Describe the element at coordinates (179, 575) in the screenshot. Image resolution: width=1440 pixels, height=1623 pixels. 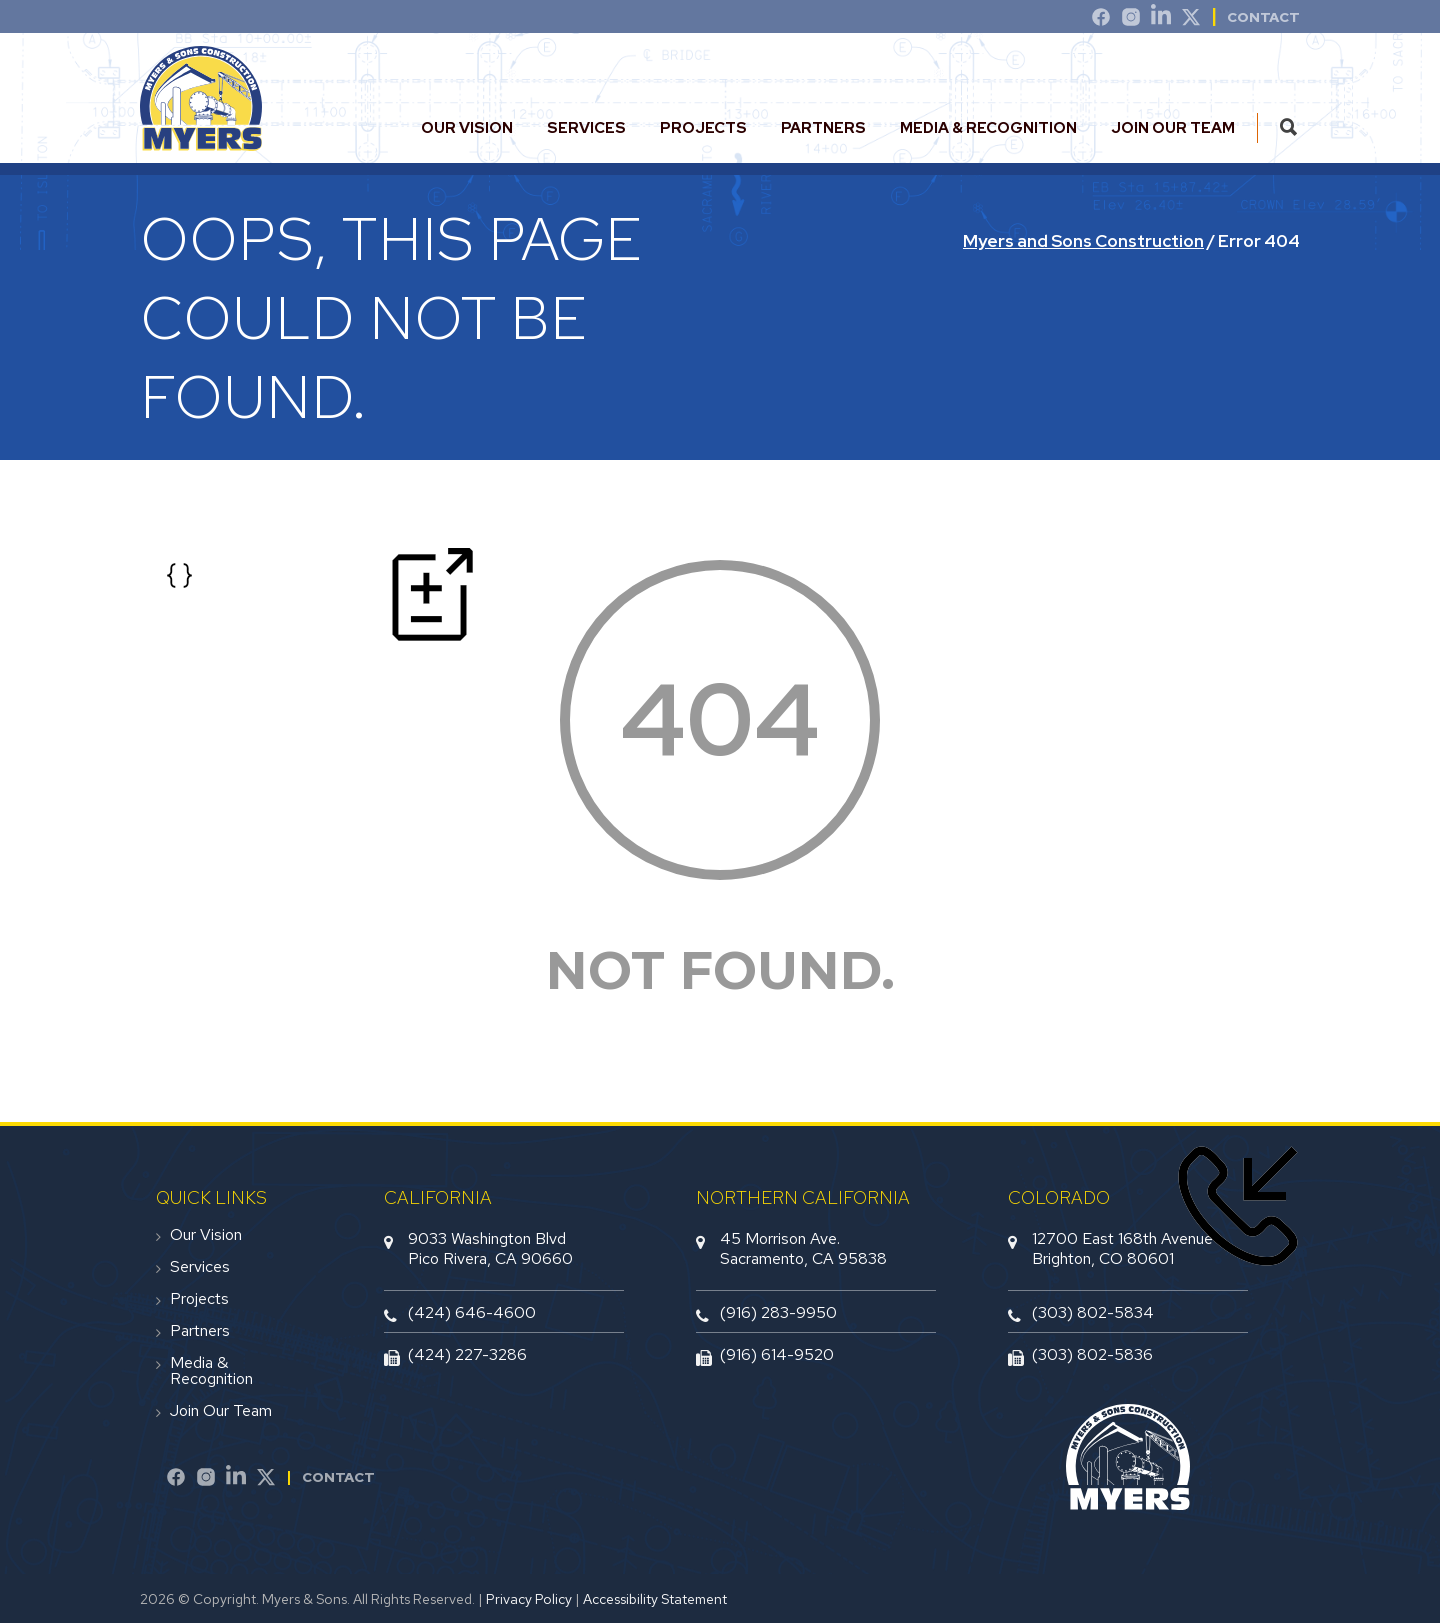
I see `indicates a namespace or module in code` at that location.